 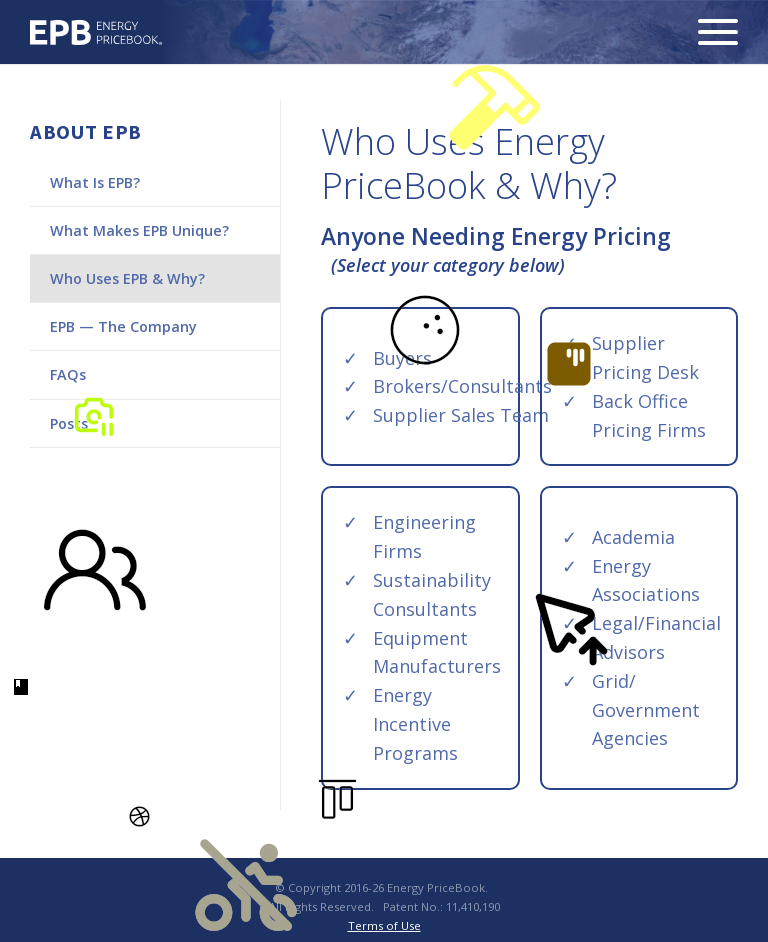 I want to click on pause video recording, so click(x=94, y=415).